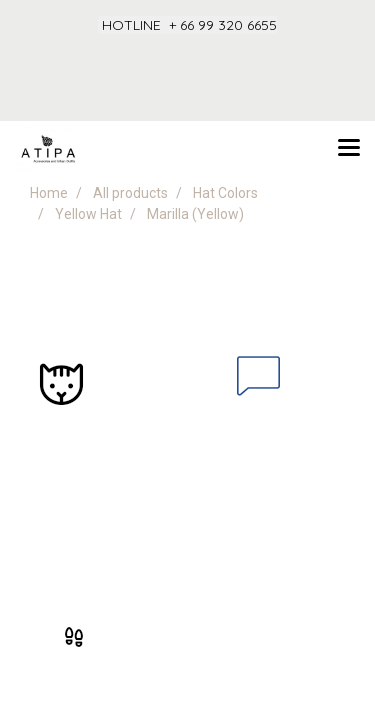  Describe the element at coordinates (61, 383) in the screenshot. I see `view pet or animal-related content` at that location.